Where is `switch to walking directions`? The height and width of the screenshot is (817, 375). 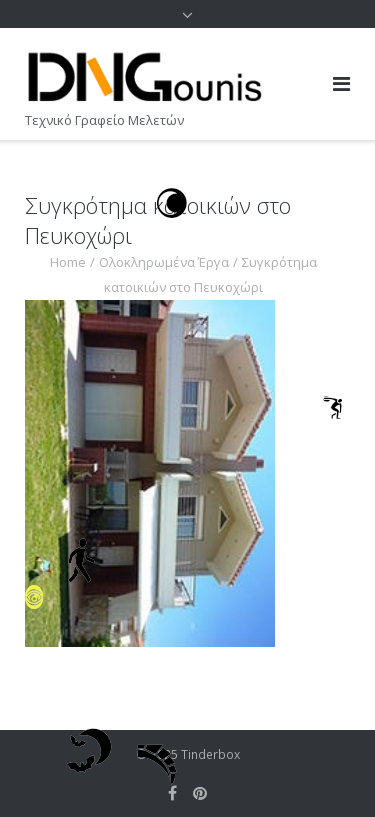
switch to walking directions is located at coordinates (81, 560).